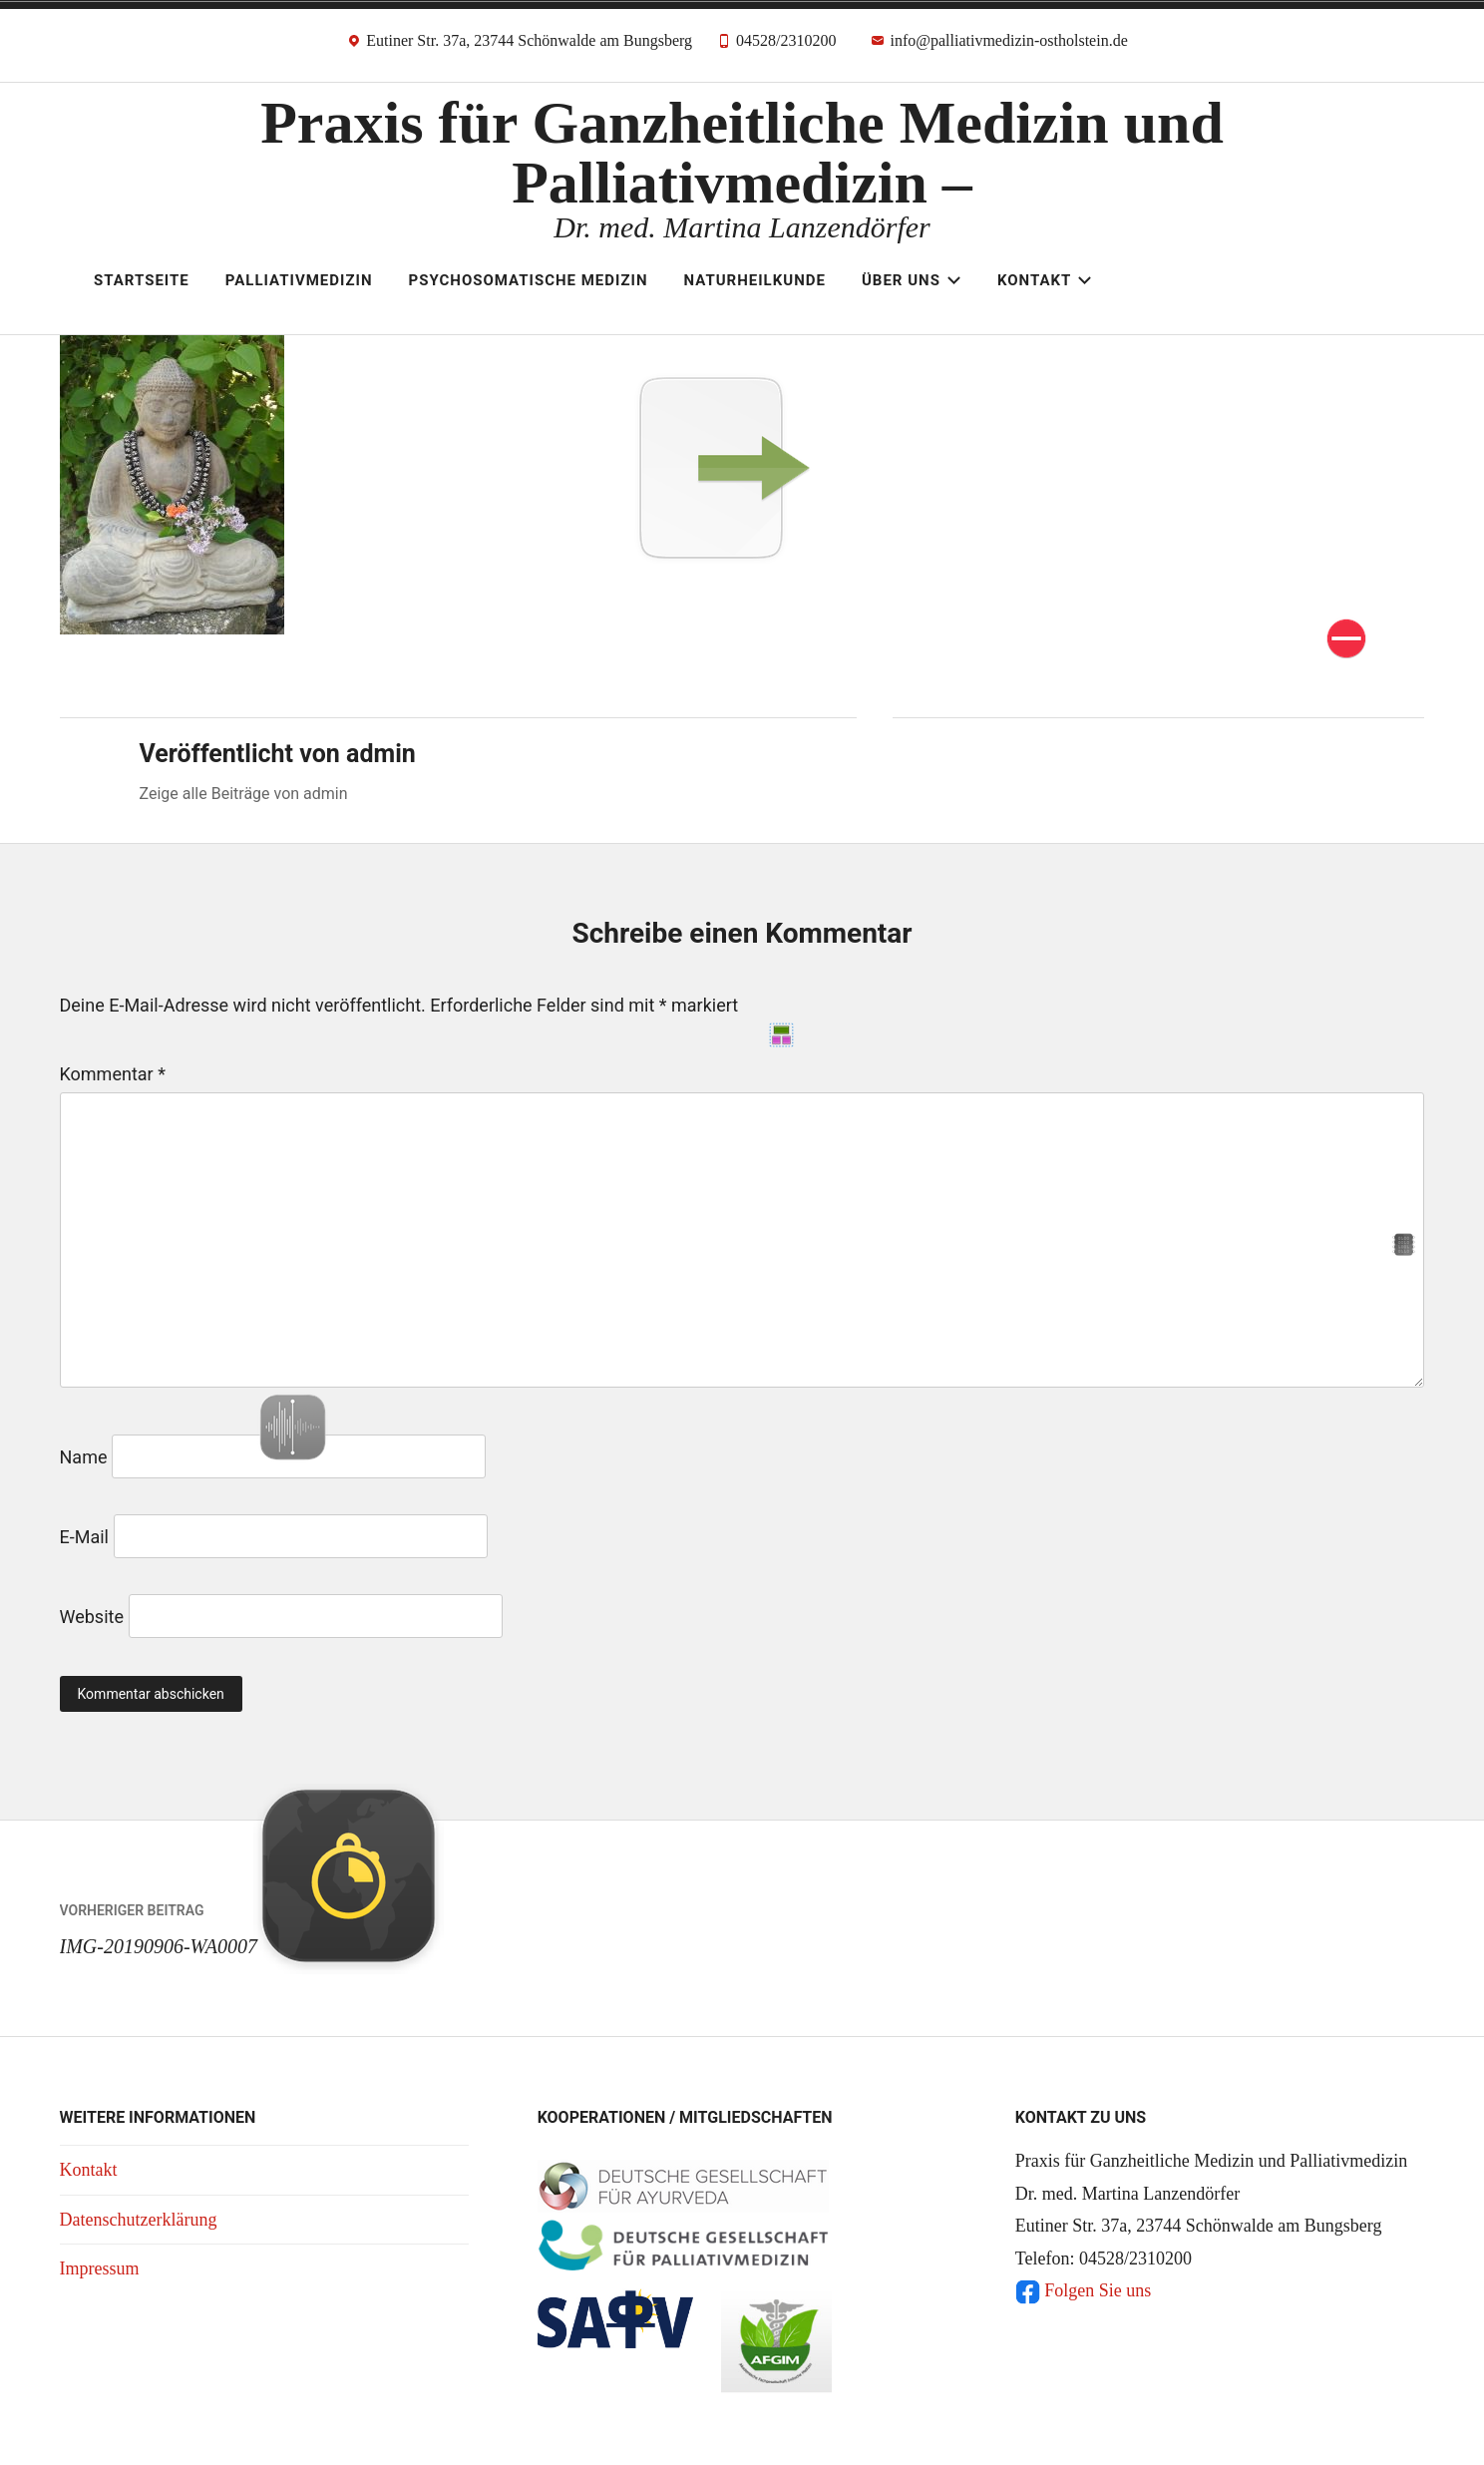  Describe the element at coordinates (1403, 1244) in the screenshot. I see `firmware or binary file type indicator` at that location.